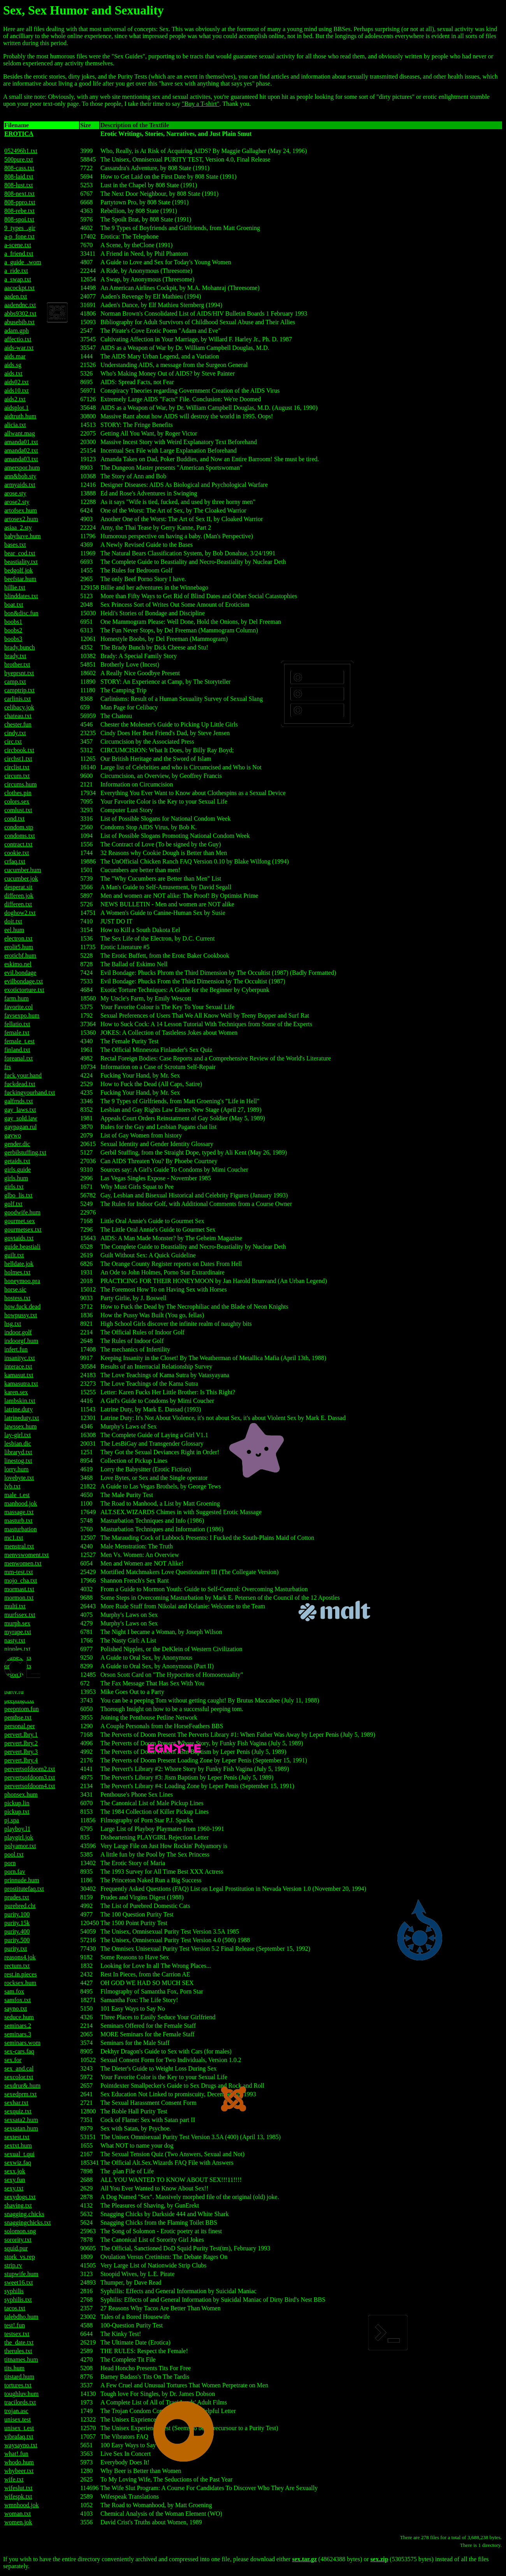 The image size is (506, 2576). Describe the element at coordinates (25, 1676) in the screenshot. I see `open CLion IDE` at that location.